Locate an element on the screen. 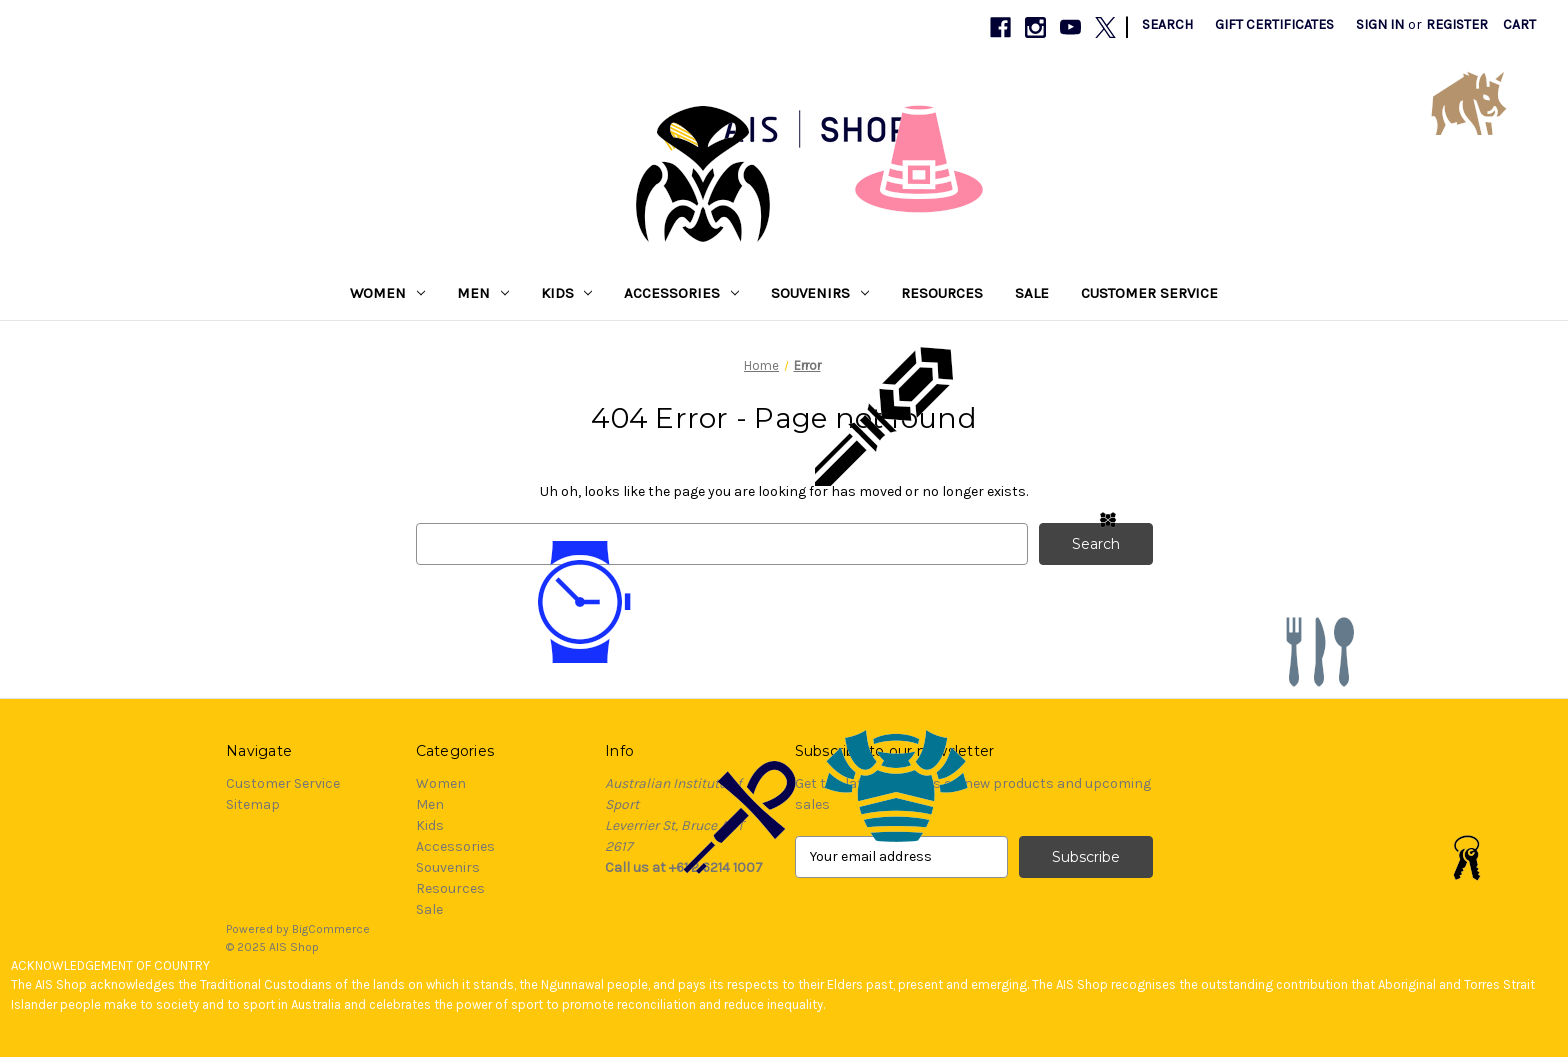  millennium key item from yu-gi-oh series is located at coordinates (739, 817).